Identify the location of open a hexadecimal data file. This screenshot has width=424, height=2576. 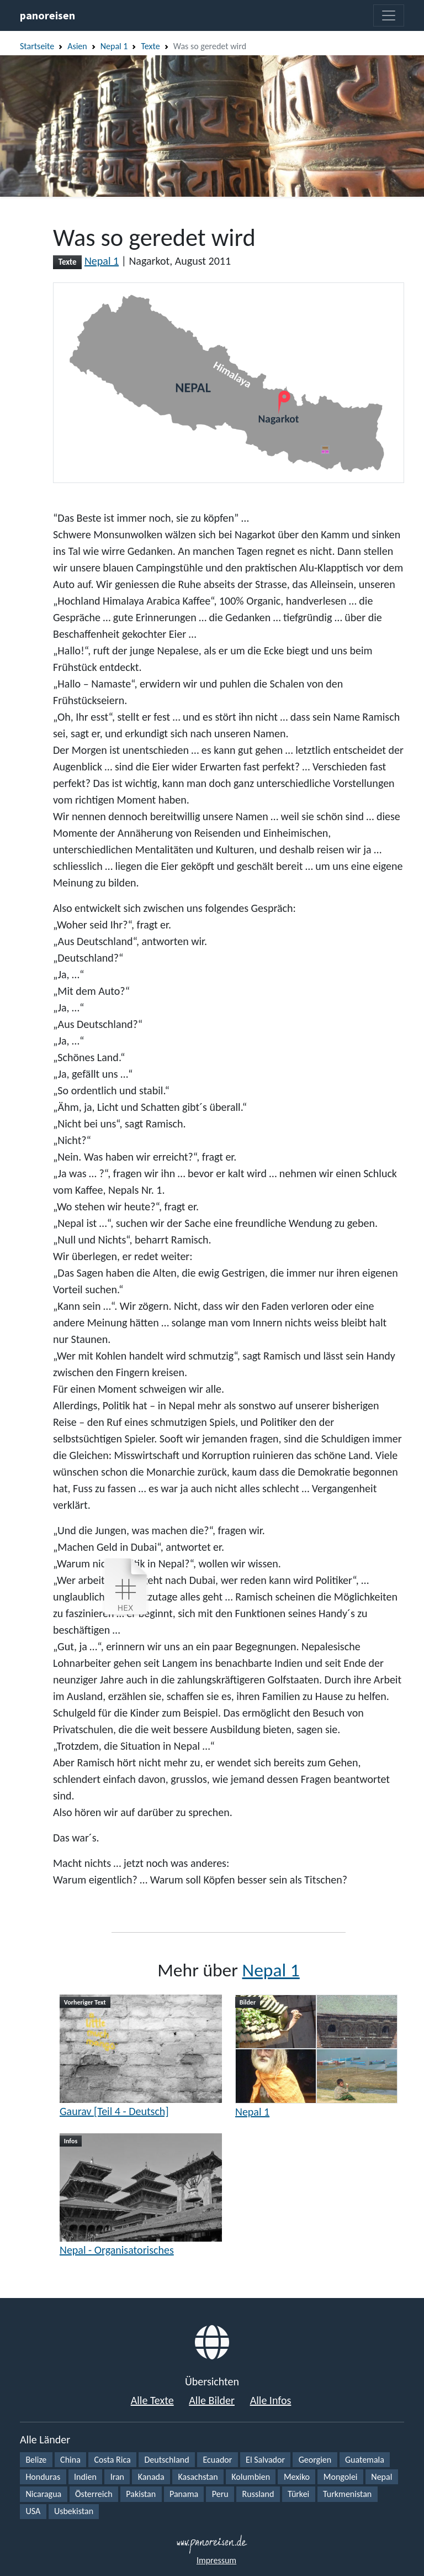
(125, 1587).